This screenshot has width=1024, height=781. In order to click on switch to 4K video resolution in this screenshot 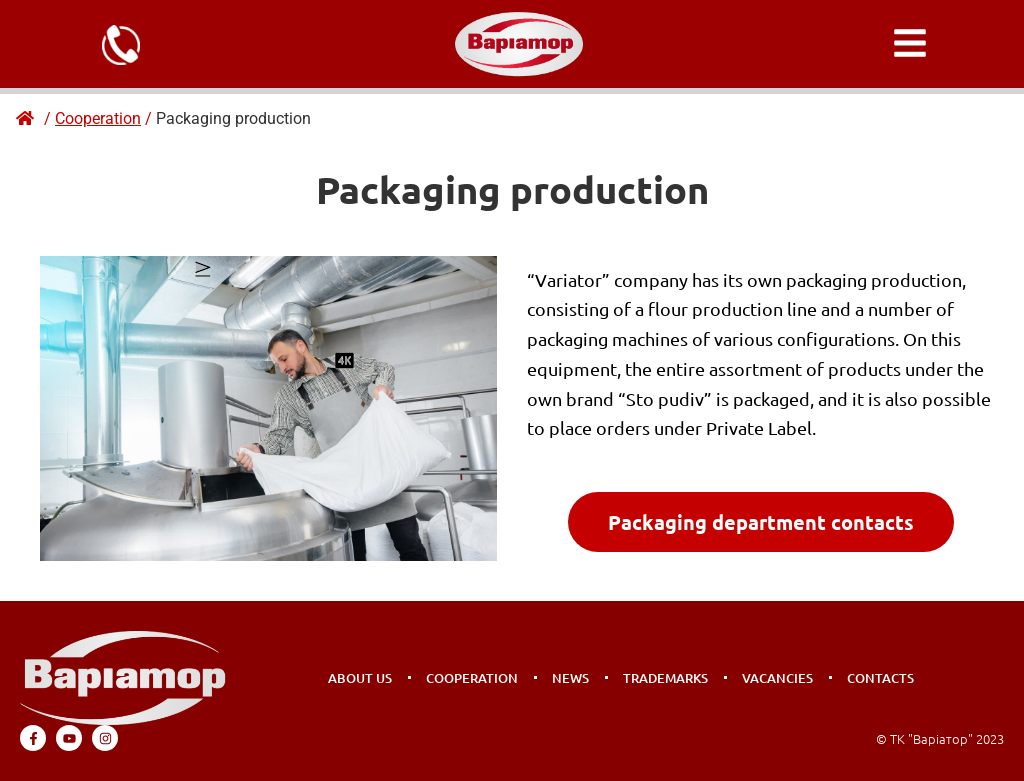, I will do `click(344, 360)`.